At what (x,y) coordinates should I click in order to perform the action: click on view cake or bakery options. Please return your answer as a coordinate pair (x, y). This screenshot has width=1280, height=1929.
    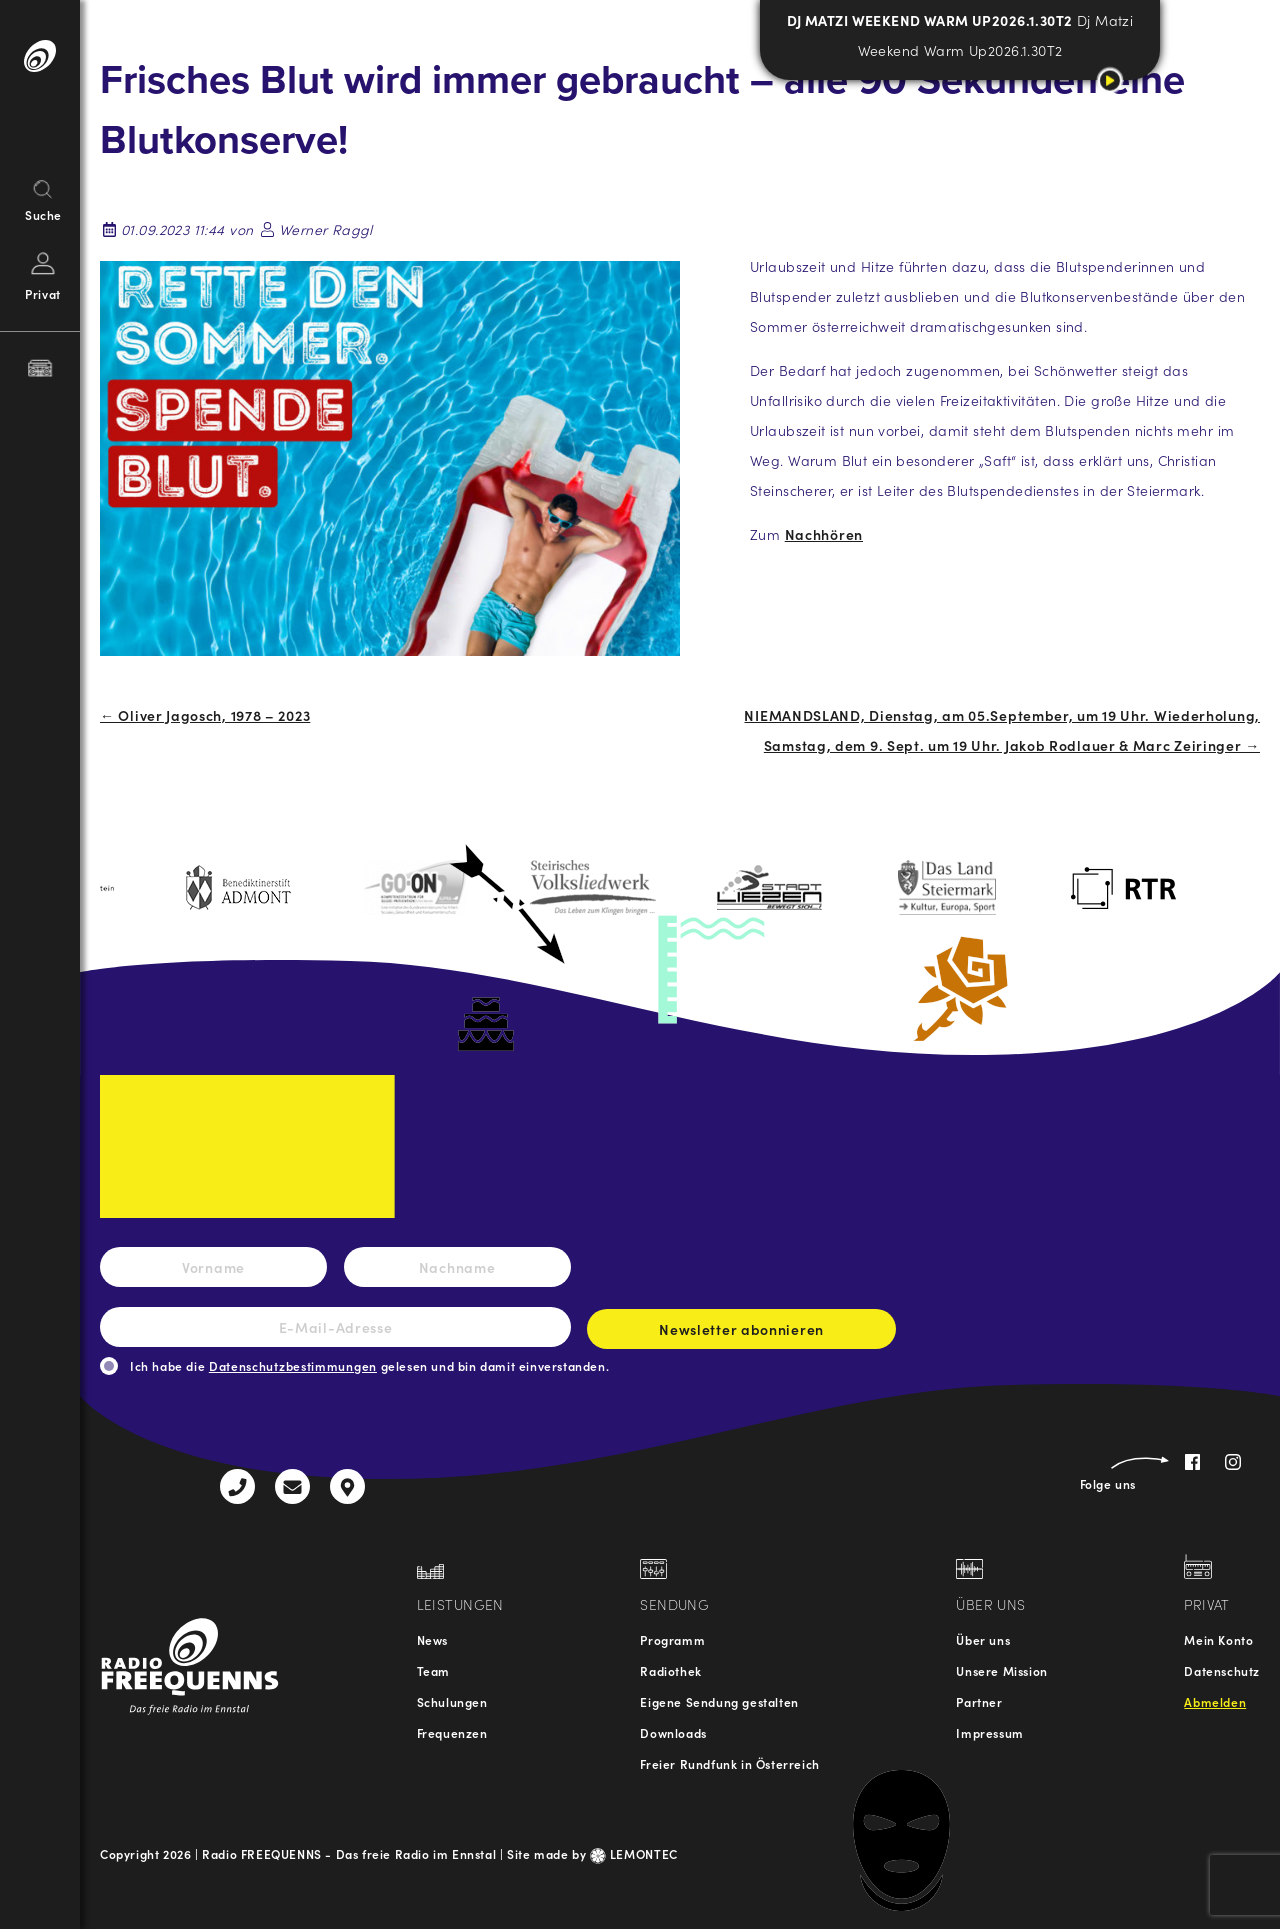
    Looking at the image, I should click on (486, 1021).